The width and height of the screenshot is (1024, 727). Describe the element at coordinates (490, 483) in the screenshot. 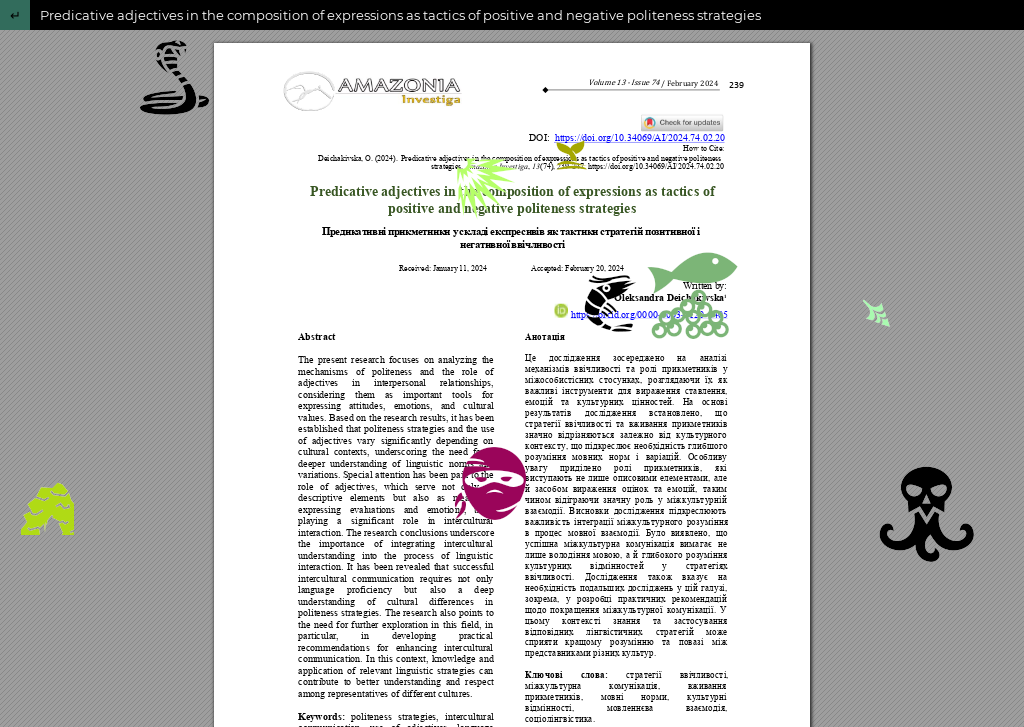

I see `select ninja character class` at that location.